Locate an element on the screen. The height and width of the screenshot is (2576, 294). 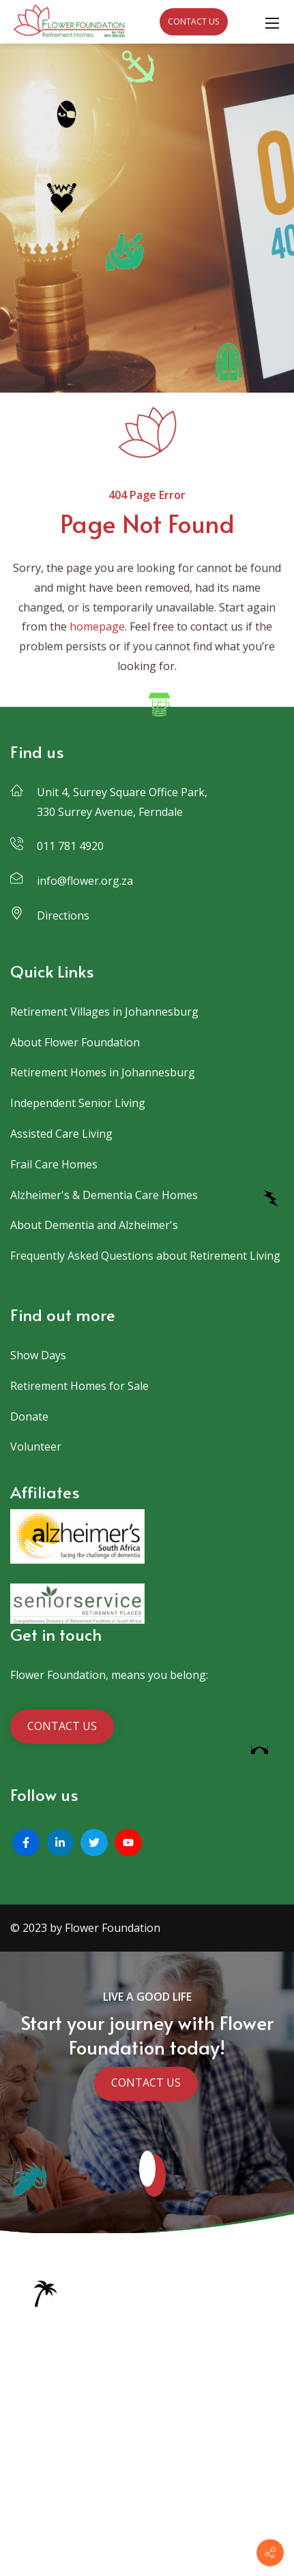
sloth character or mascot icon is located at coordinates (125, 252).